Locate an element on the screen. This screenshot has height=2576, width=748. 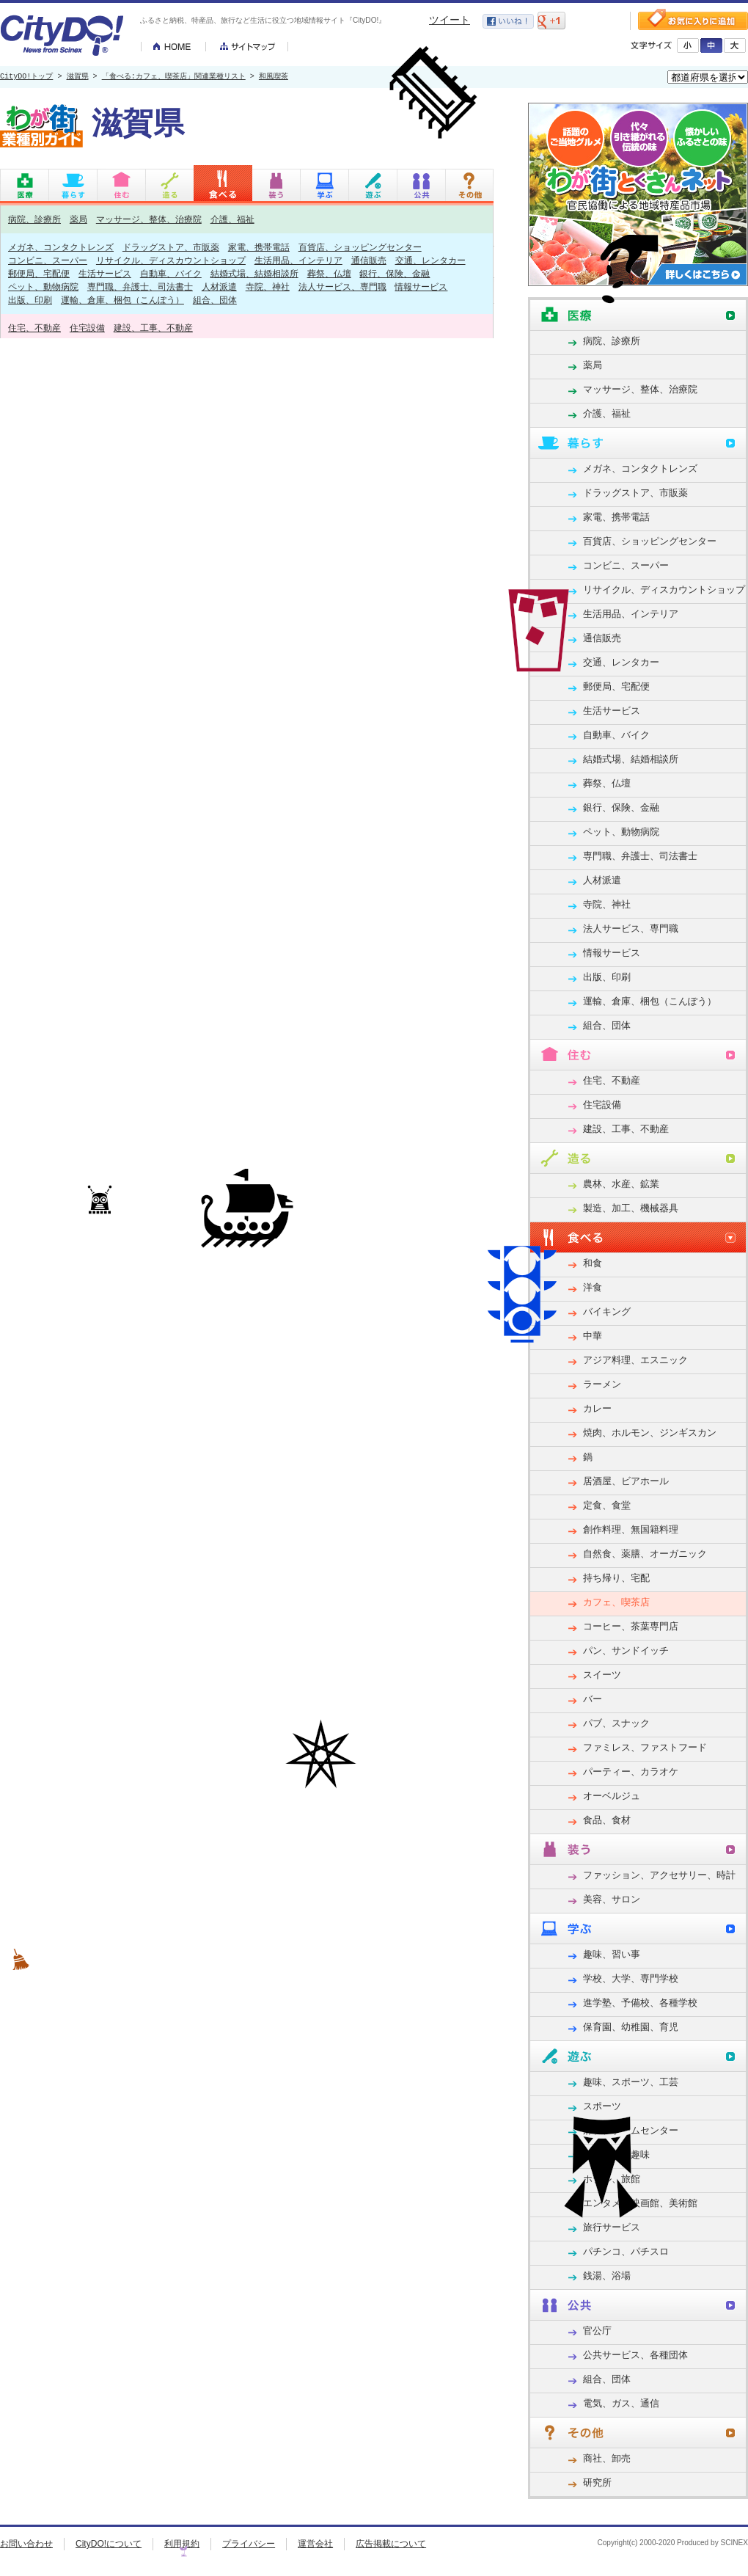
view system memory or RAM usage is located at coordinates (433, 92).